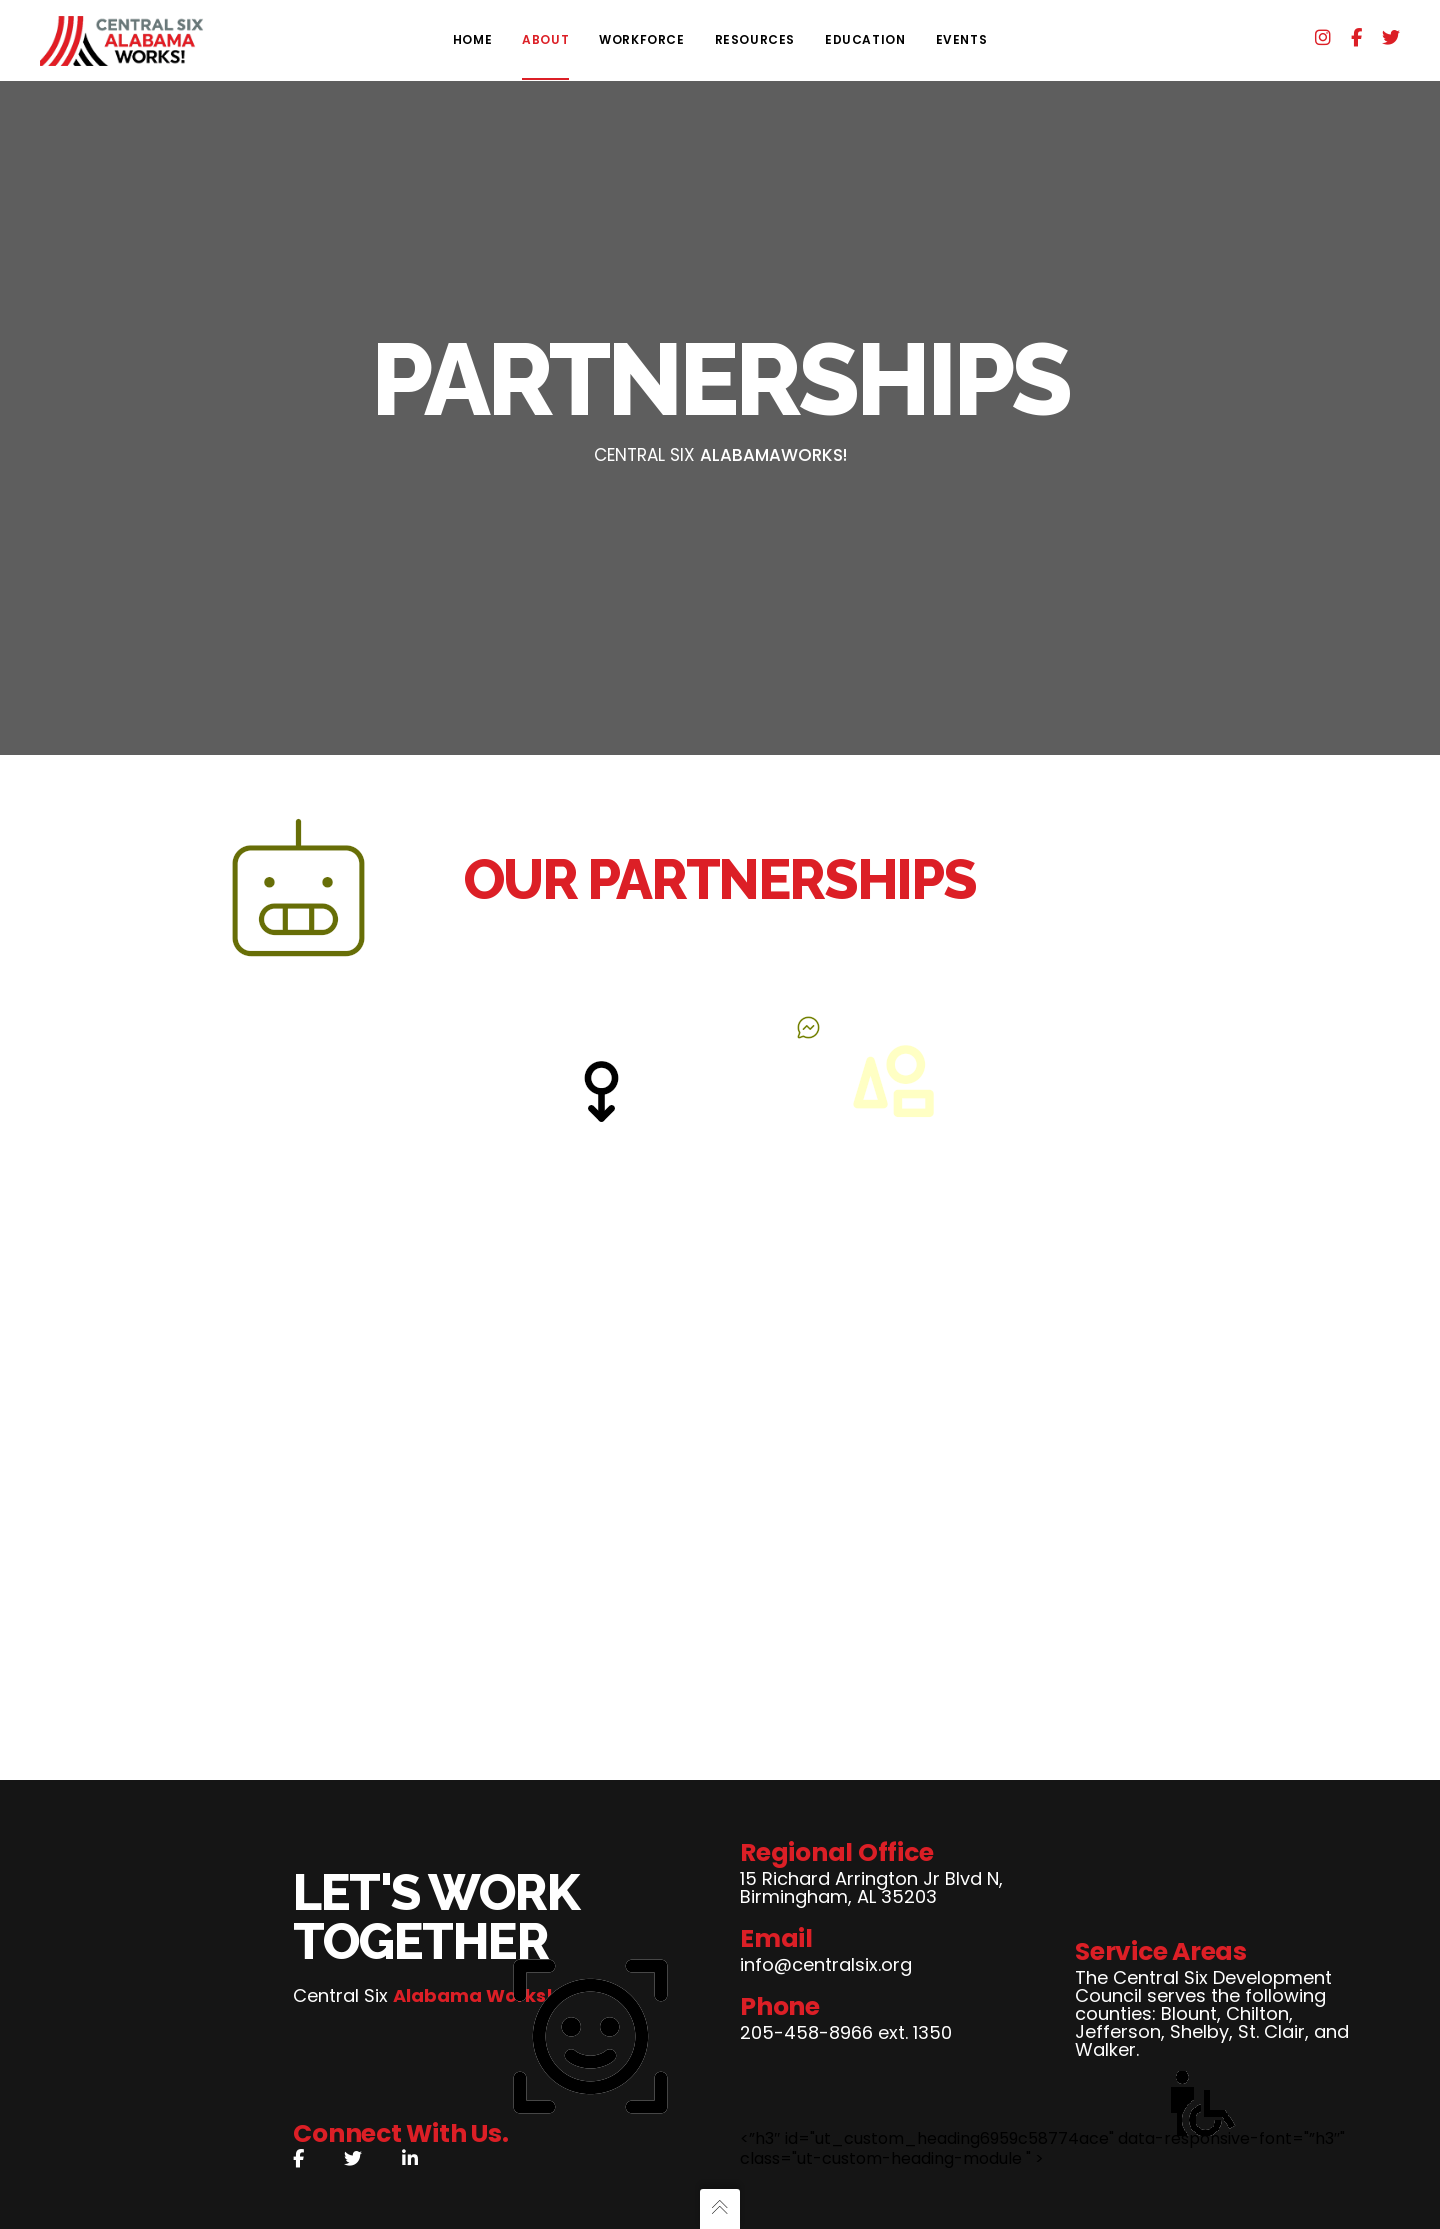 This screenshot has height=2229, width=1440. Describe the element at coordinates (895, 1084) in the screenshot. I see `access shape tools or drawing options` at that location.